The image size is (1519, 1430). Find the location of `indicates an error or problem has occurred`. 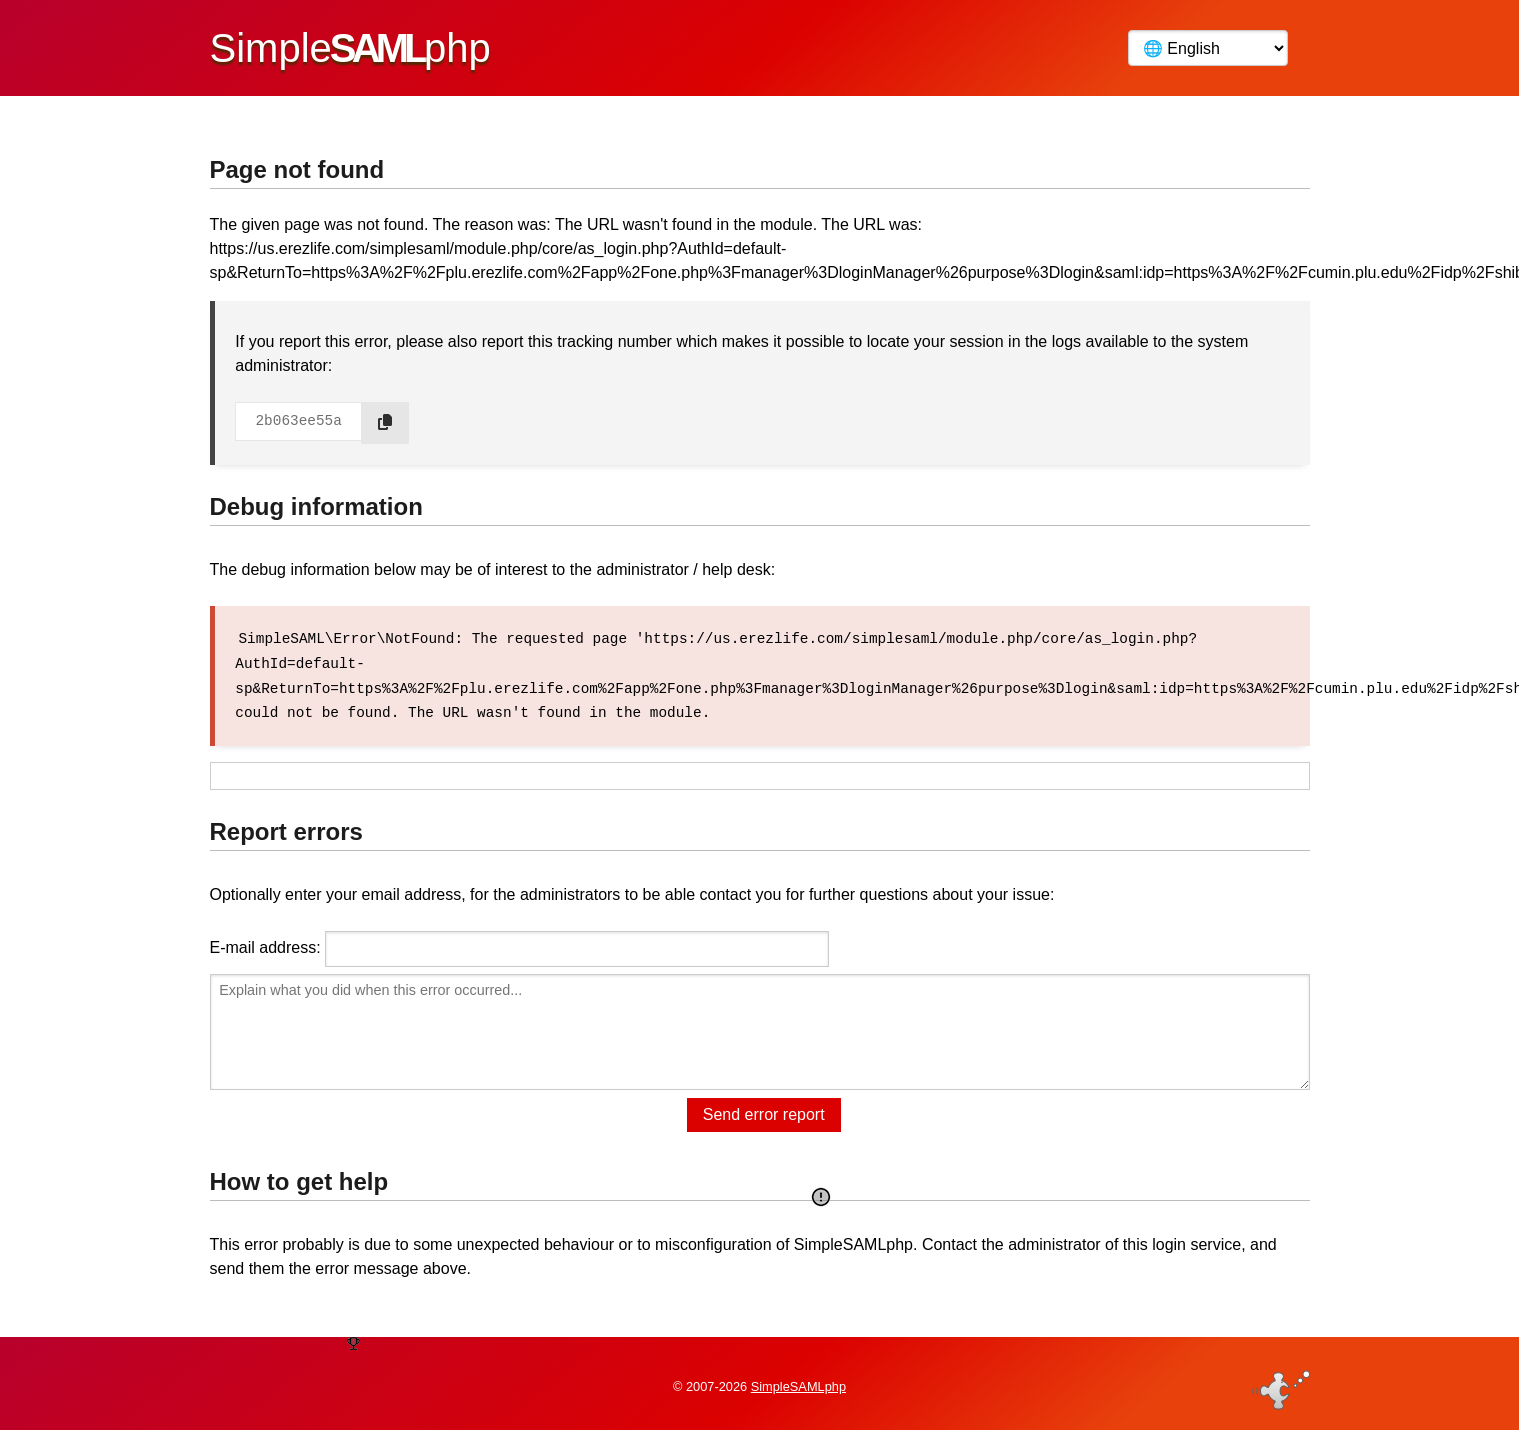

indicates an error or problem has occurred is located at coordinates (821, 1197).